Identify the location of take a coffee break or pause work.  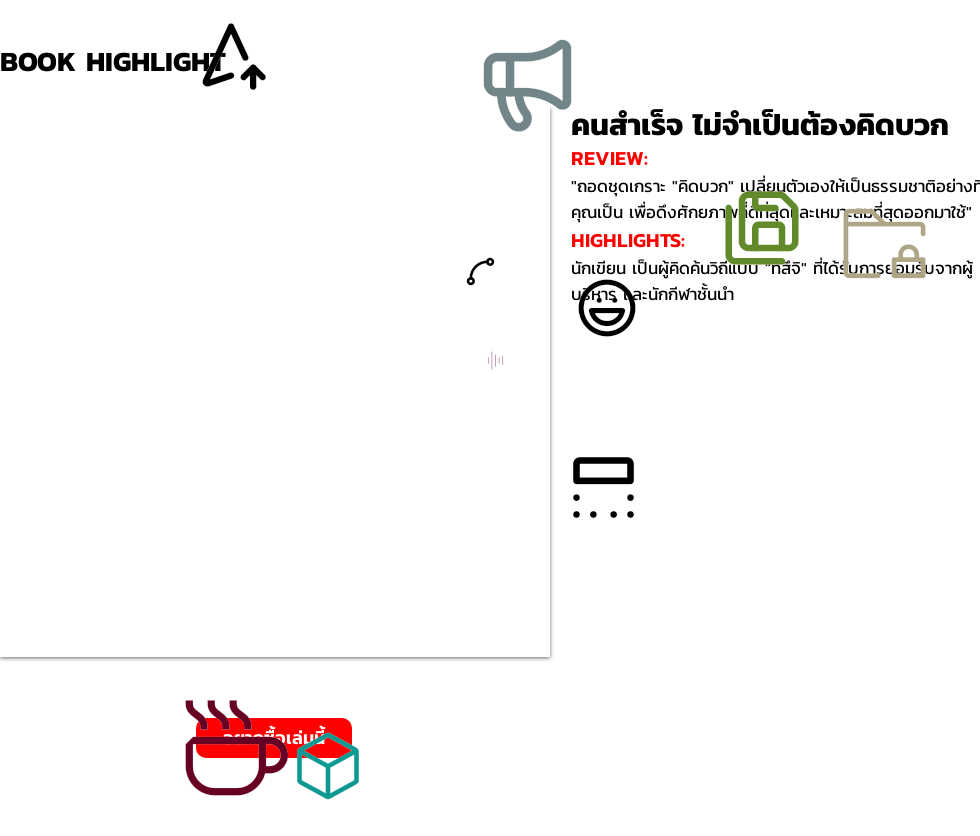
(229, 751).